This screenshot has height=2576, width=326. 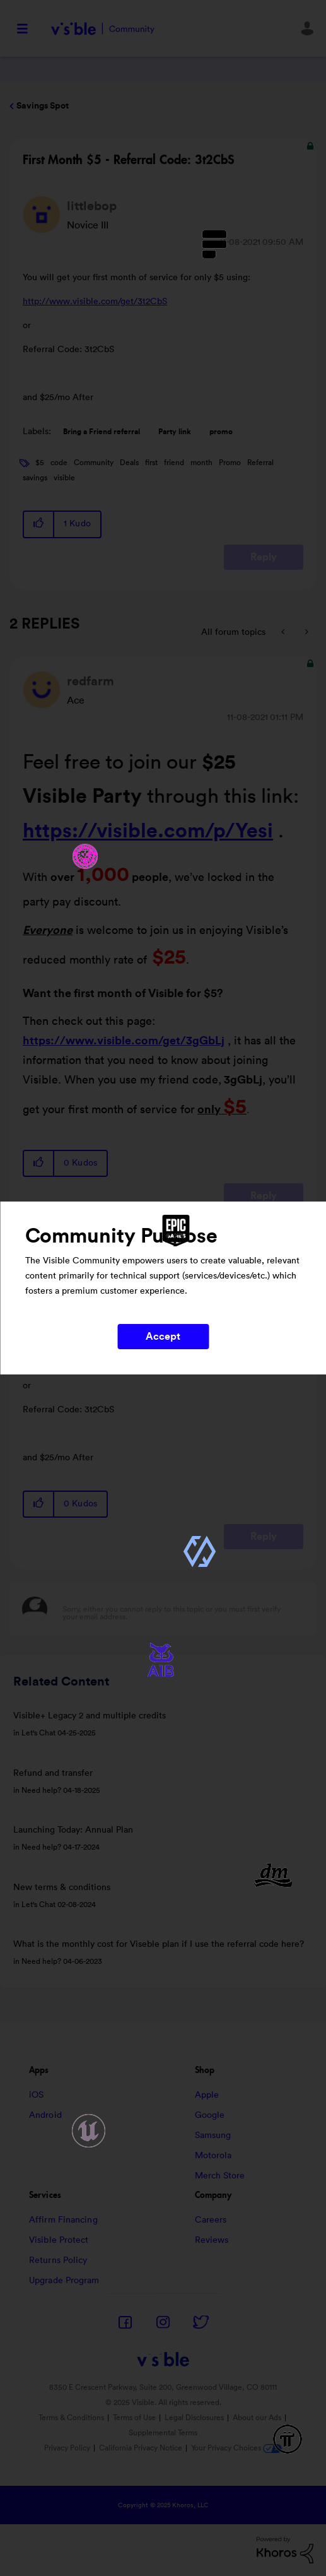 I want to click on open the Epic Games launcher, so click(x=176, y=1231).